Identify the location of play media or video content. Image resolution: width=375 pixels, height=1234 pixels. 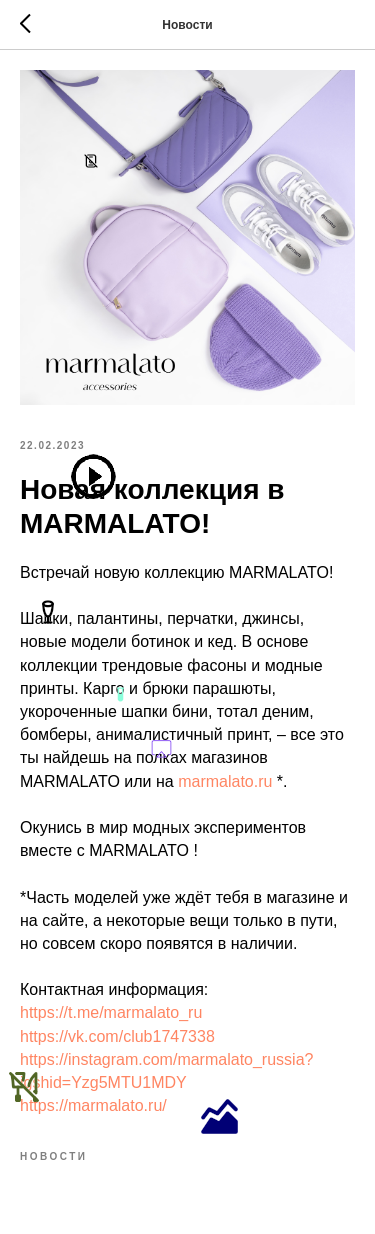
(93, 476).